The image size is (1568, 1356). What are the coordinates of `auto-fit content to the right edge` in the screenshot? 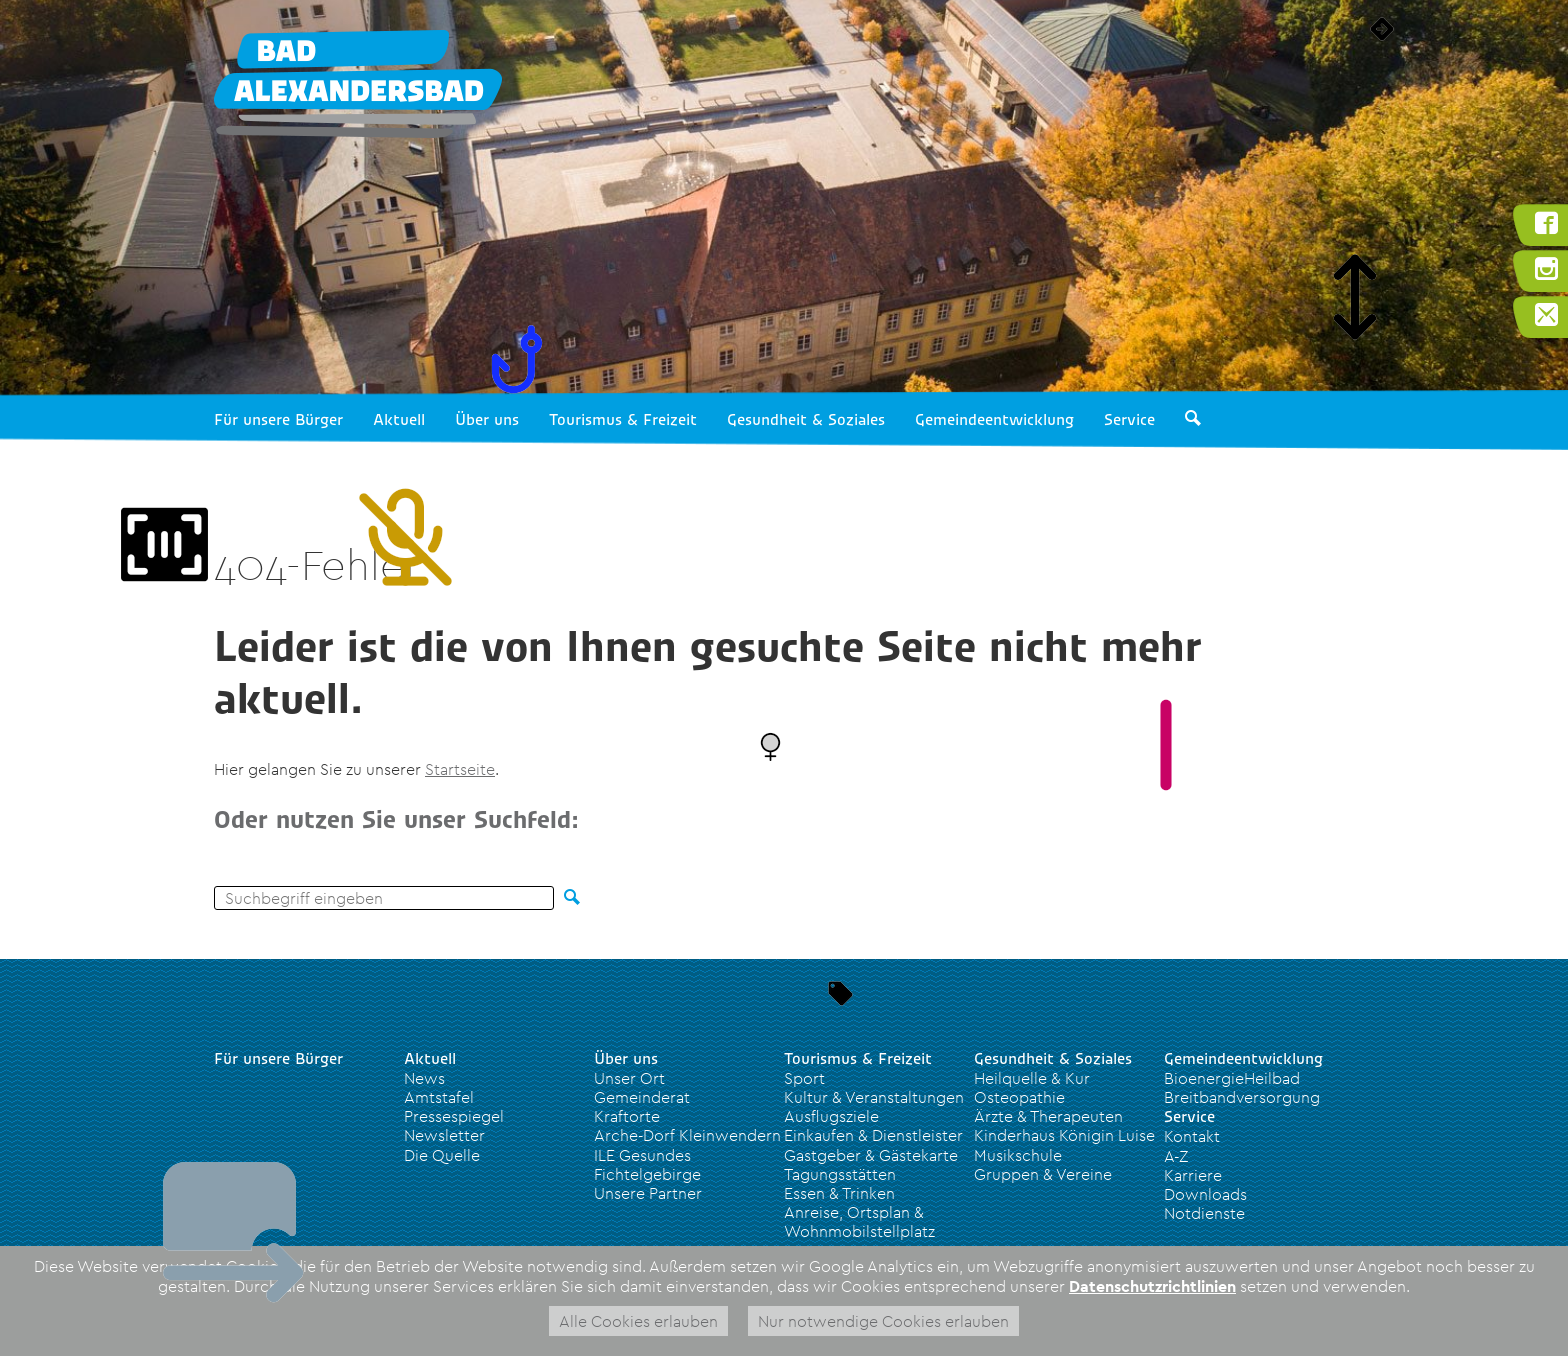 It's located at (229, 1228).